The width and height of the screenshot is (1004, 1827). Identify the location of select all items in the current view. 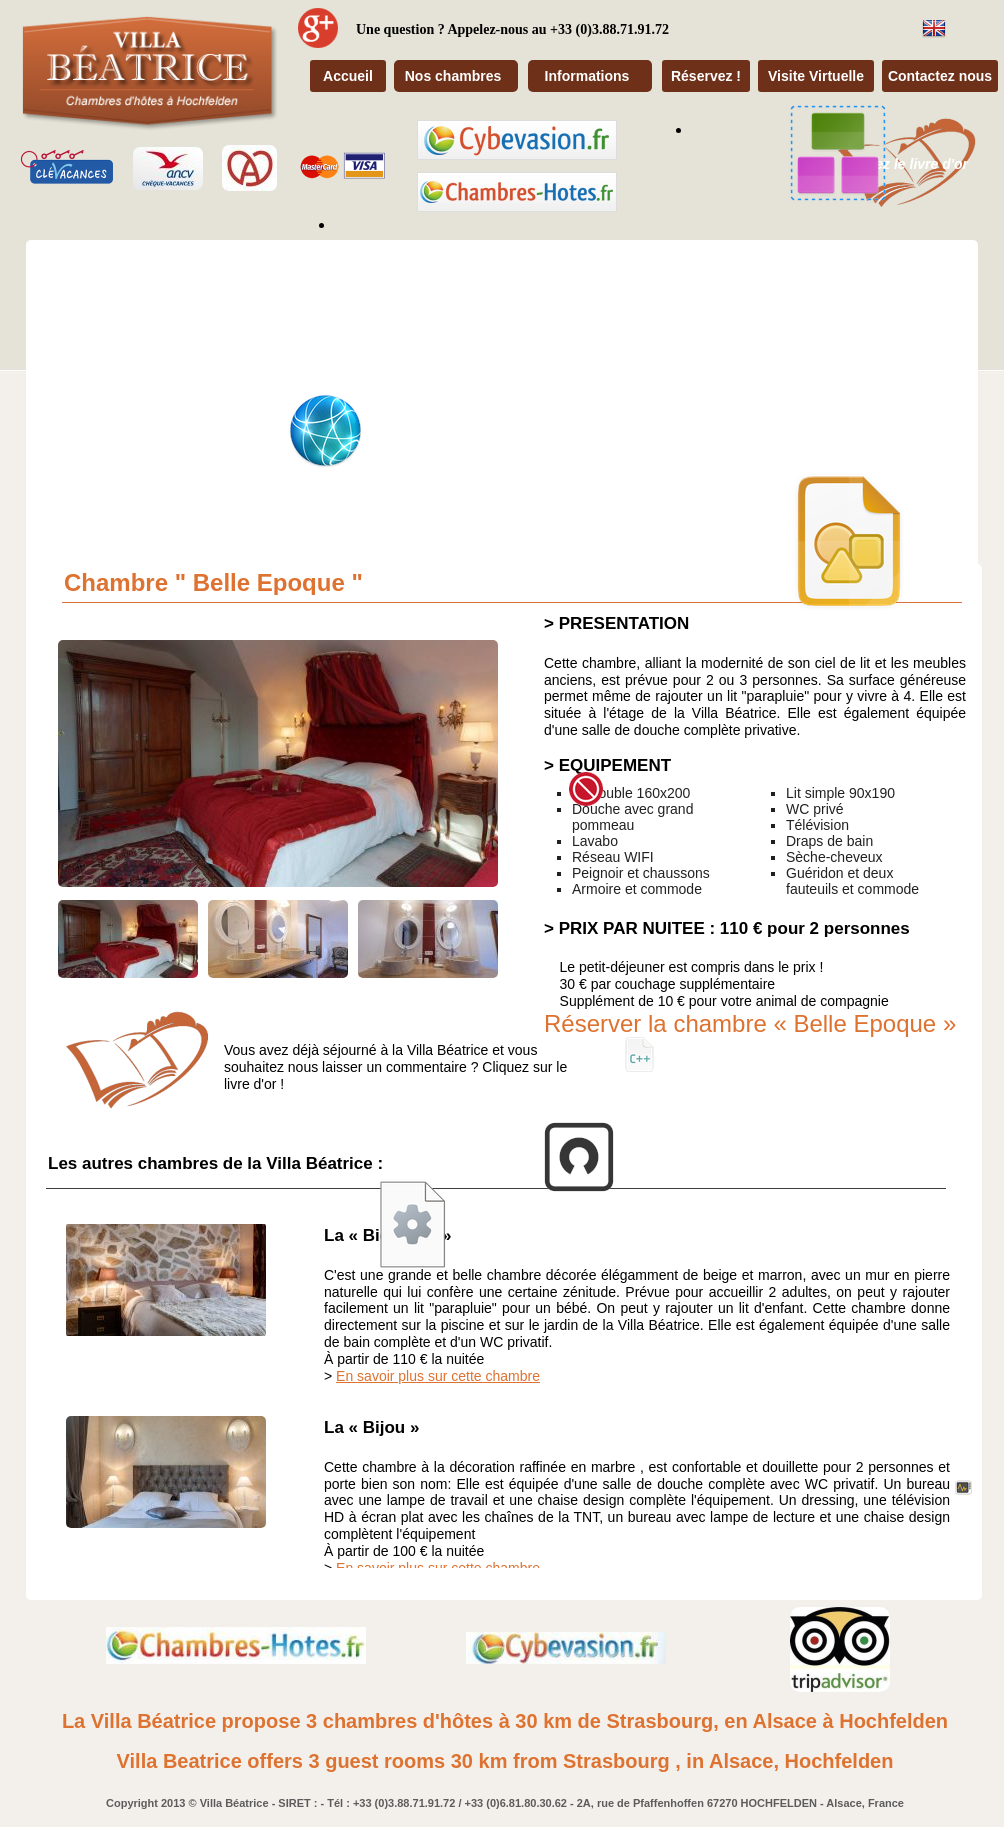
(838, 153).